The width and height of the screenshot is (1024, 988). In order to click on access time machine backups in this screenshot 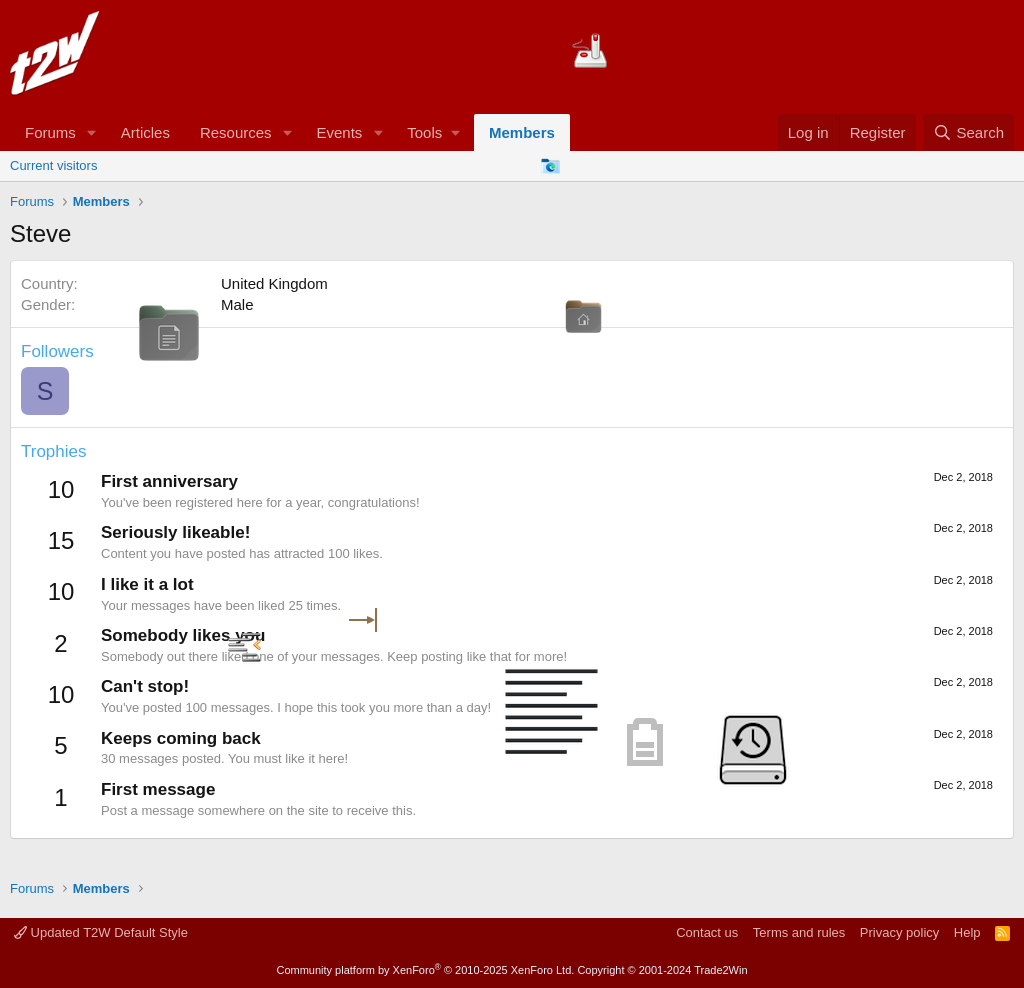, I will do `click(753, 750)`.